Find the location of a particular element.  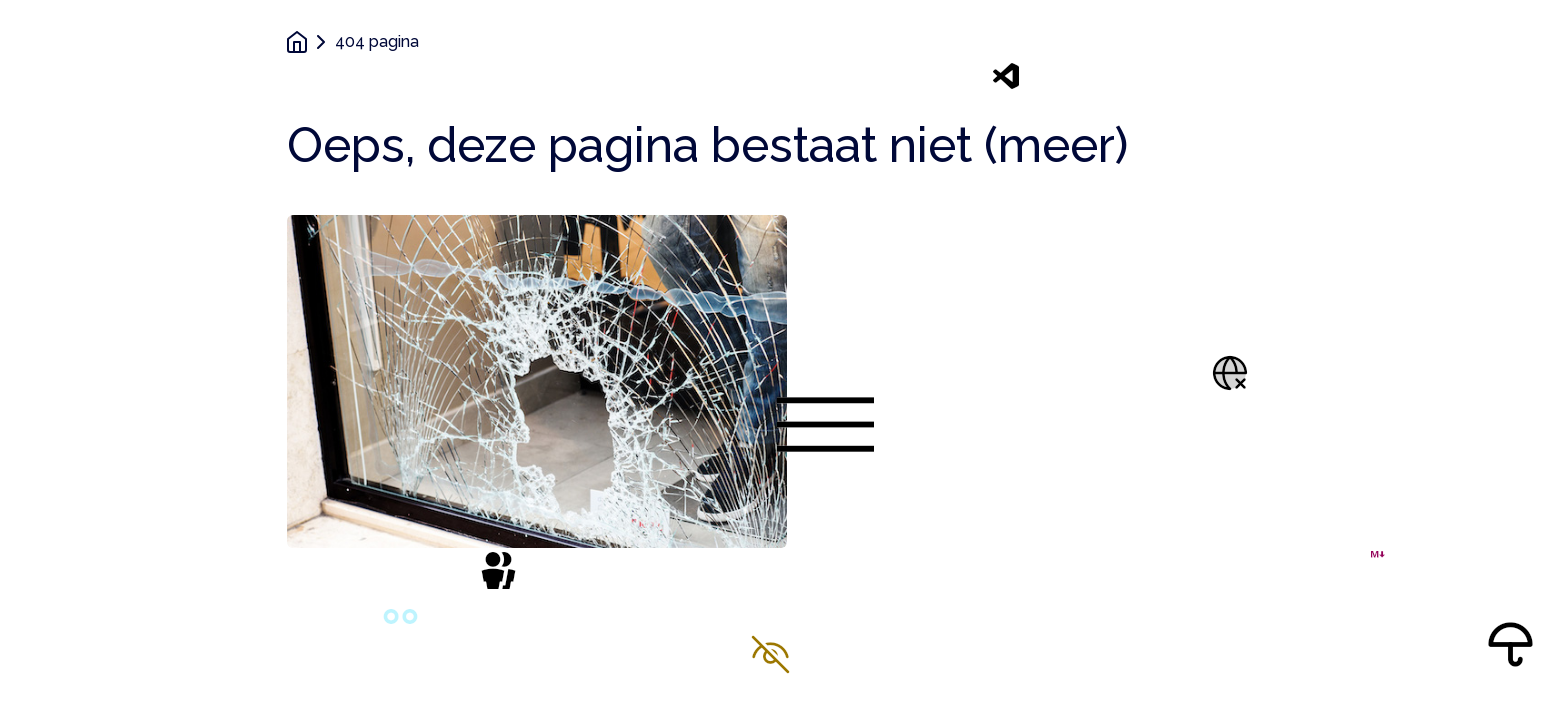

view group members or team is located at coordinates (498, 570).